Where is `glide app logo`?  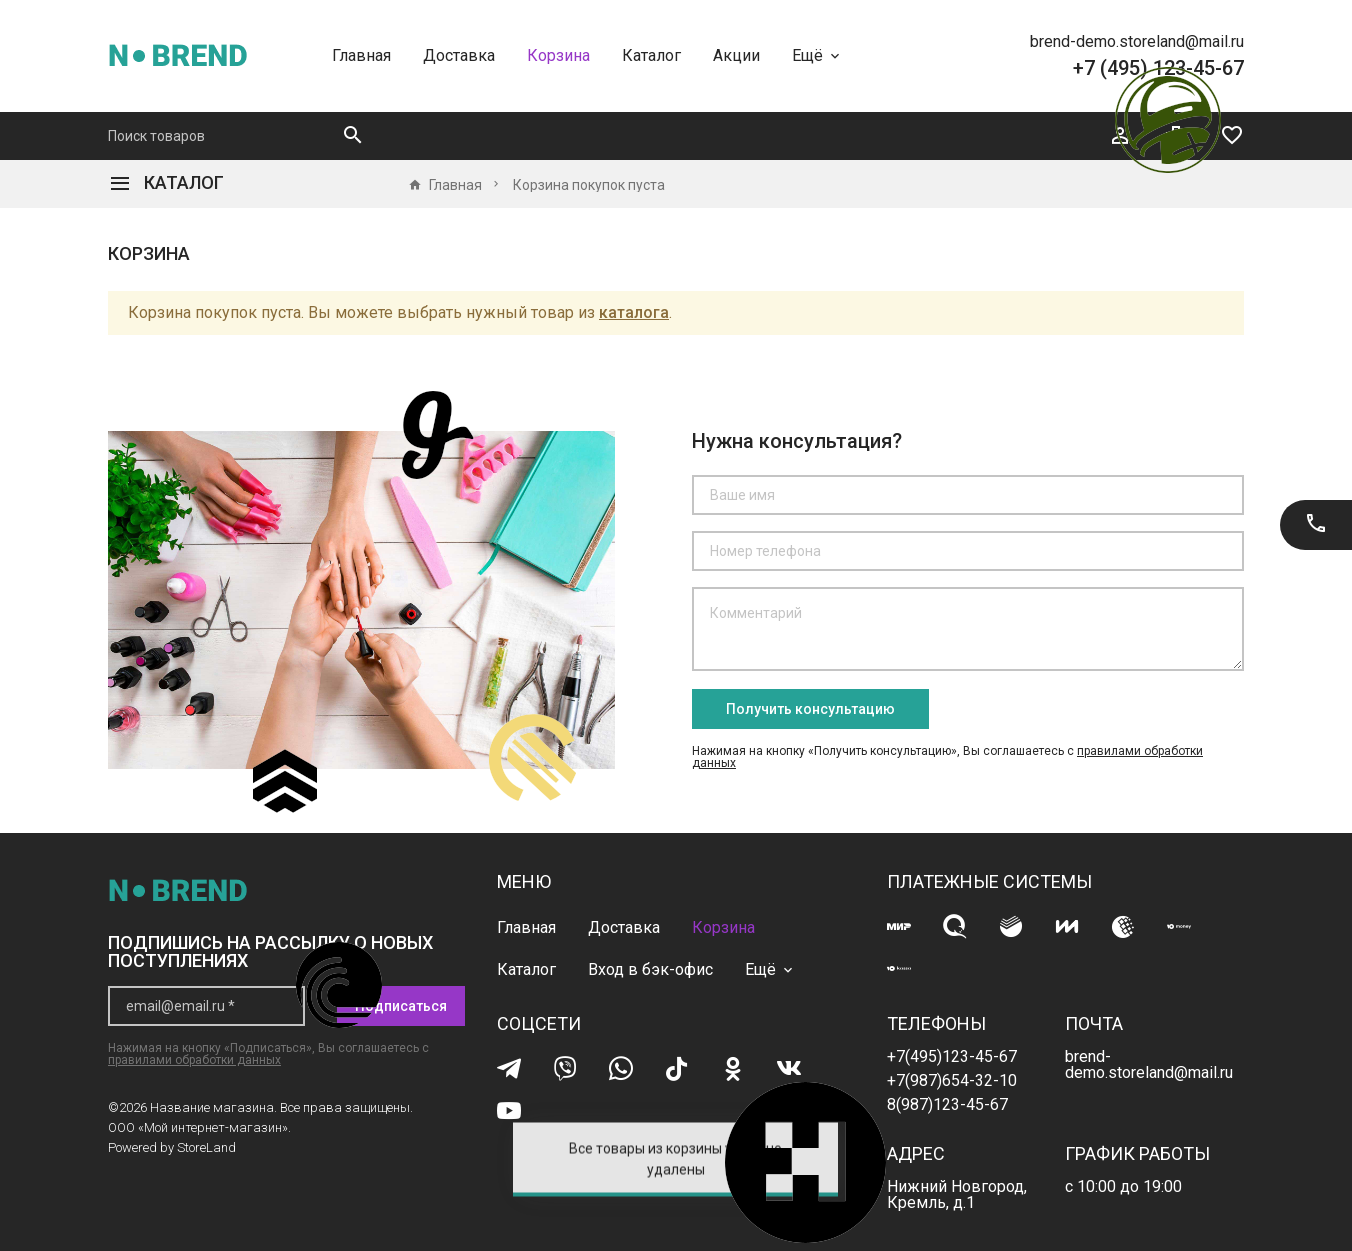 glide app logo is located at coordinates (435, 435).